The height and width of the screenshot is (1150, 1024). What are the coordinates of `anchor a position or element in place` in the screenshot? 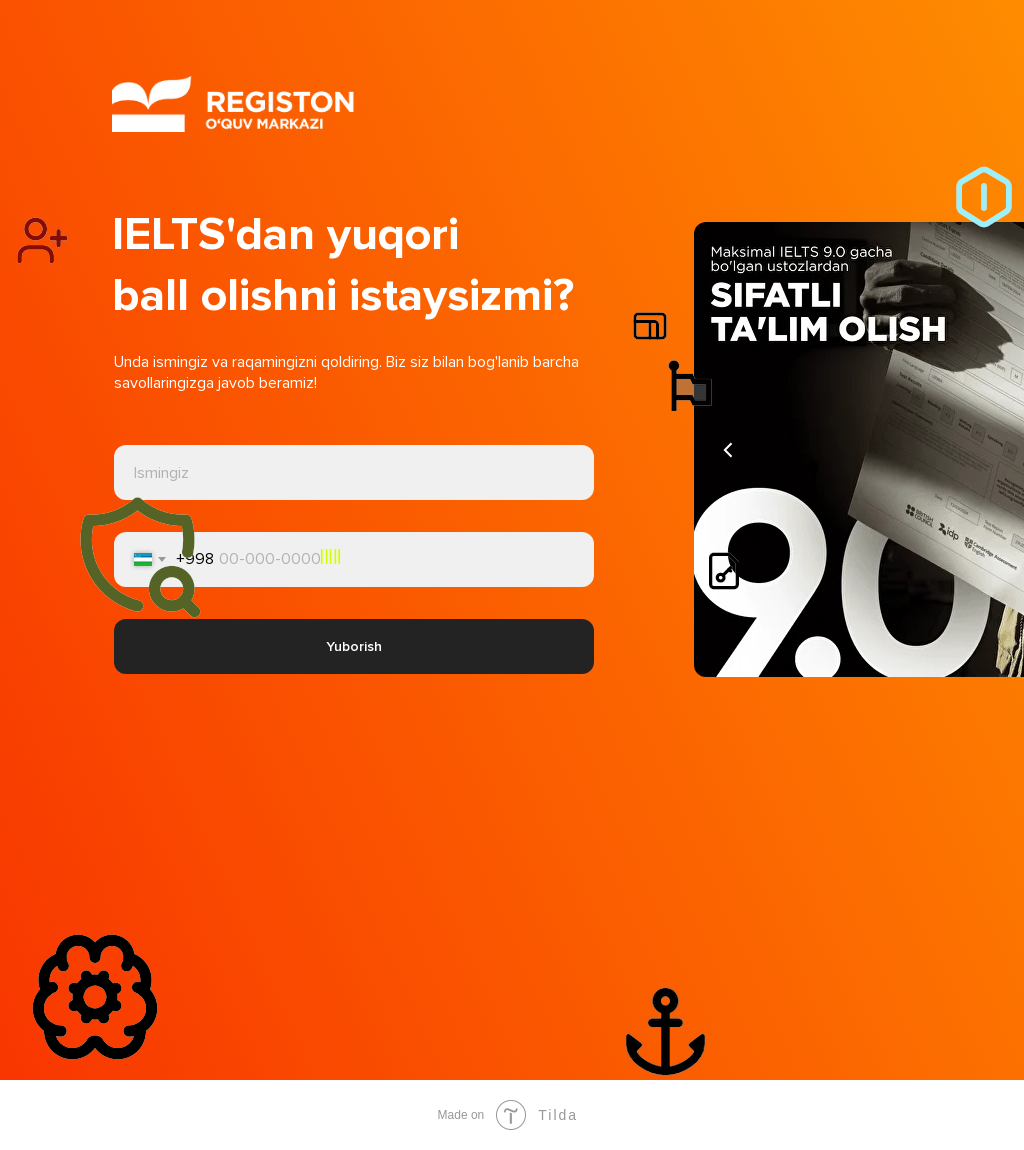 It's located at (665, 1031).